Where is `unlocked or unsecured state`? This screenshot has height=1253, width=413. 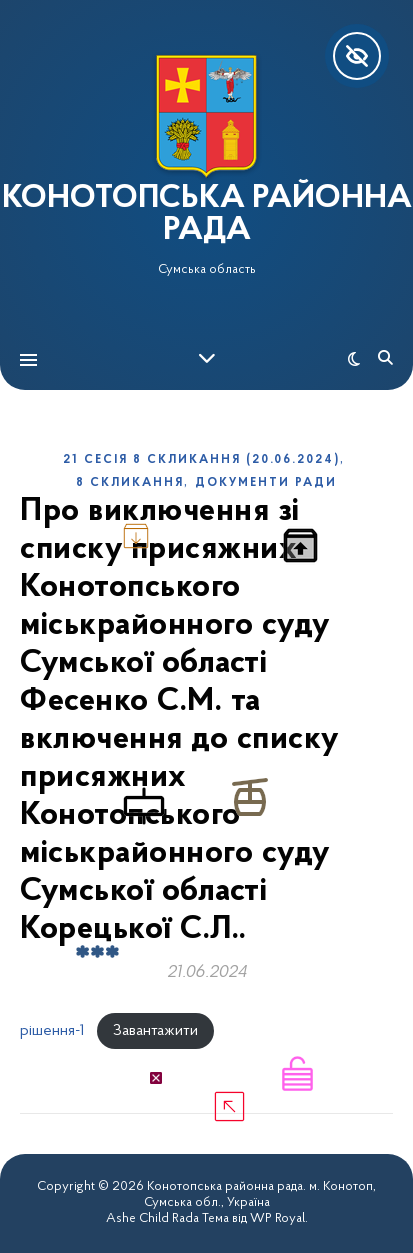 unlocked or unsecured state is located at coordinates (297, 1075).